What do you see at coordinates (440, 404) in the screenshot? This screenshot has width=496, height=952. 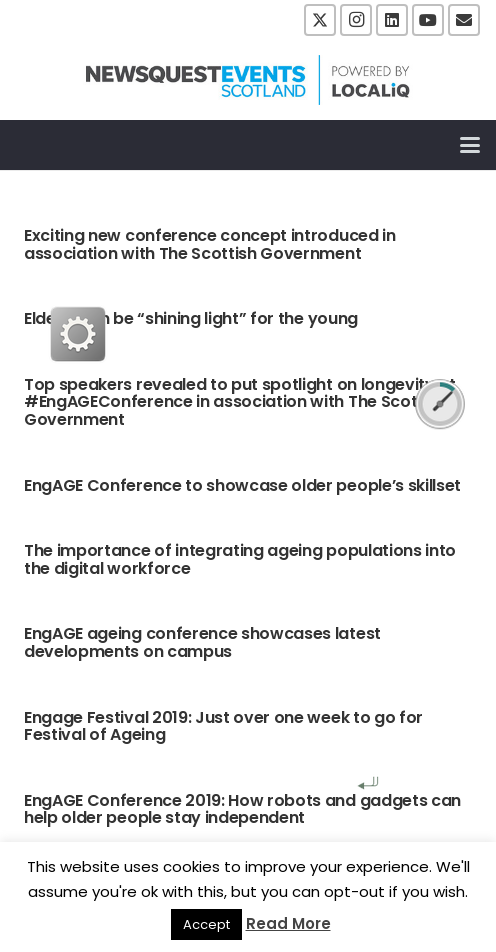 I see `open sysprof system profiler` at bounding box center [440, 404].